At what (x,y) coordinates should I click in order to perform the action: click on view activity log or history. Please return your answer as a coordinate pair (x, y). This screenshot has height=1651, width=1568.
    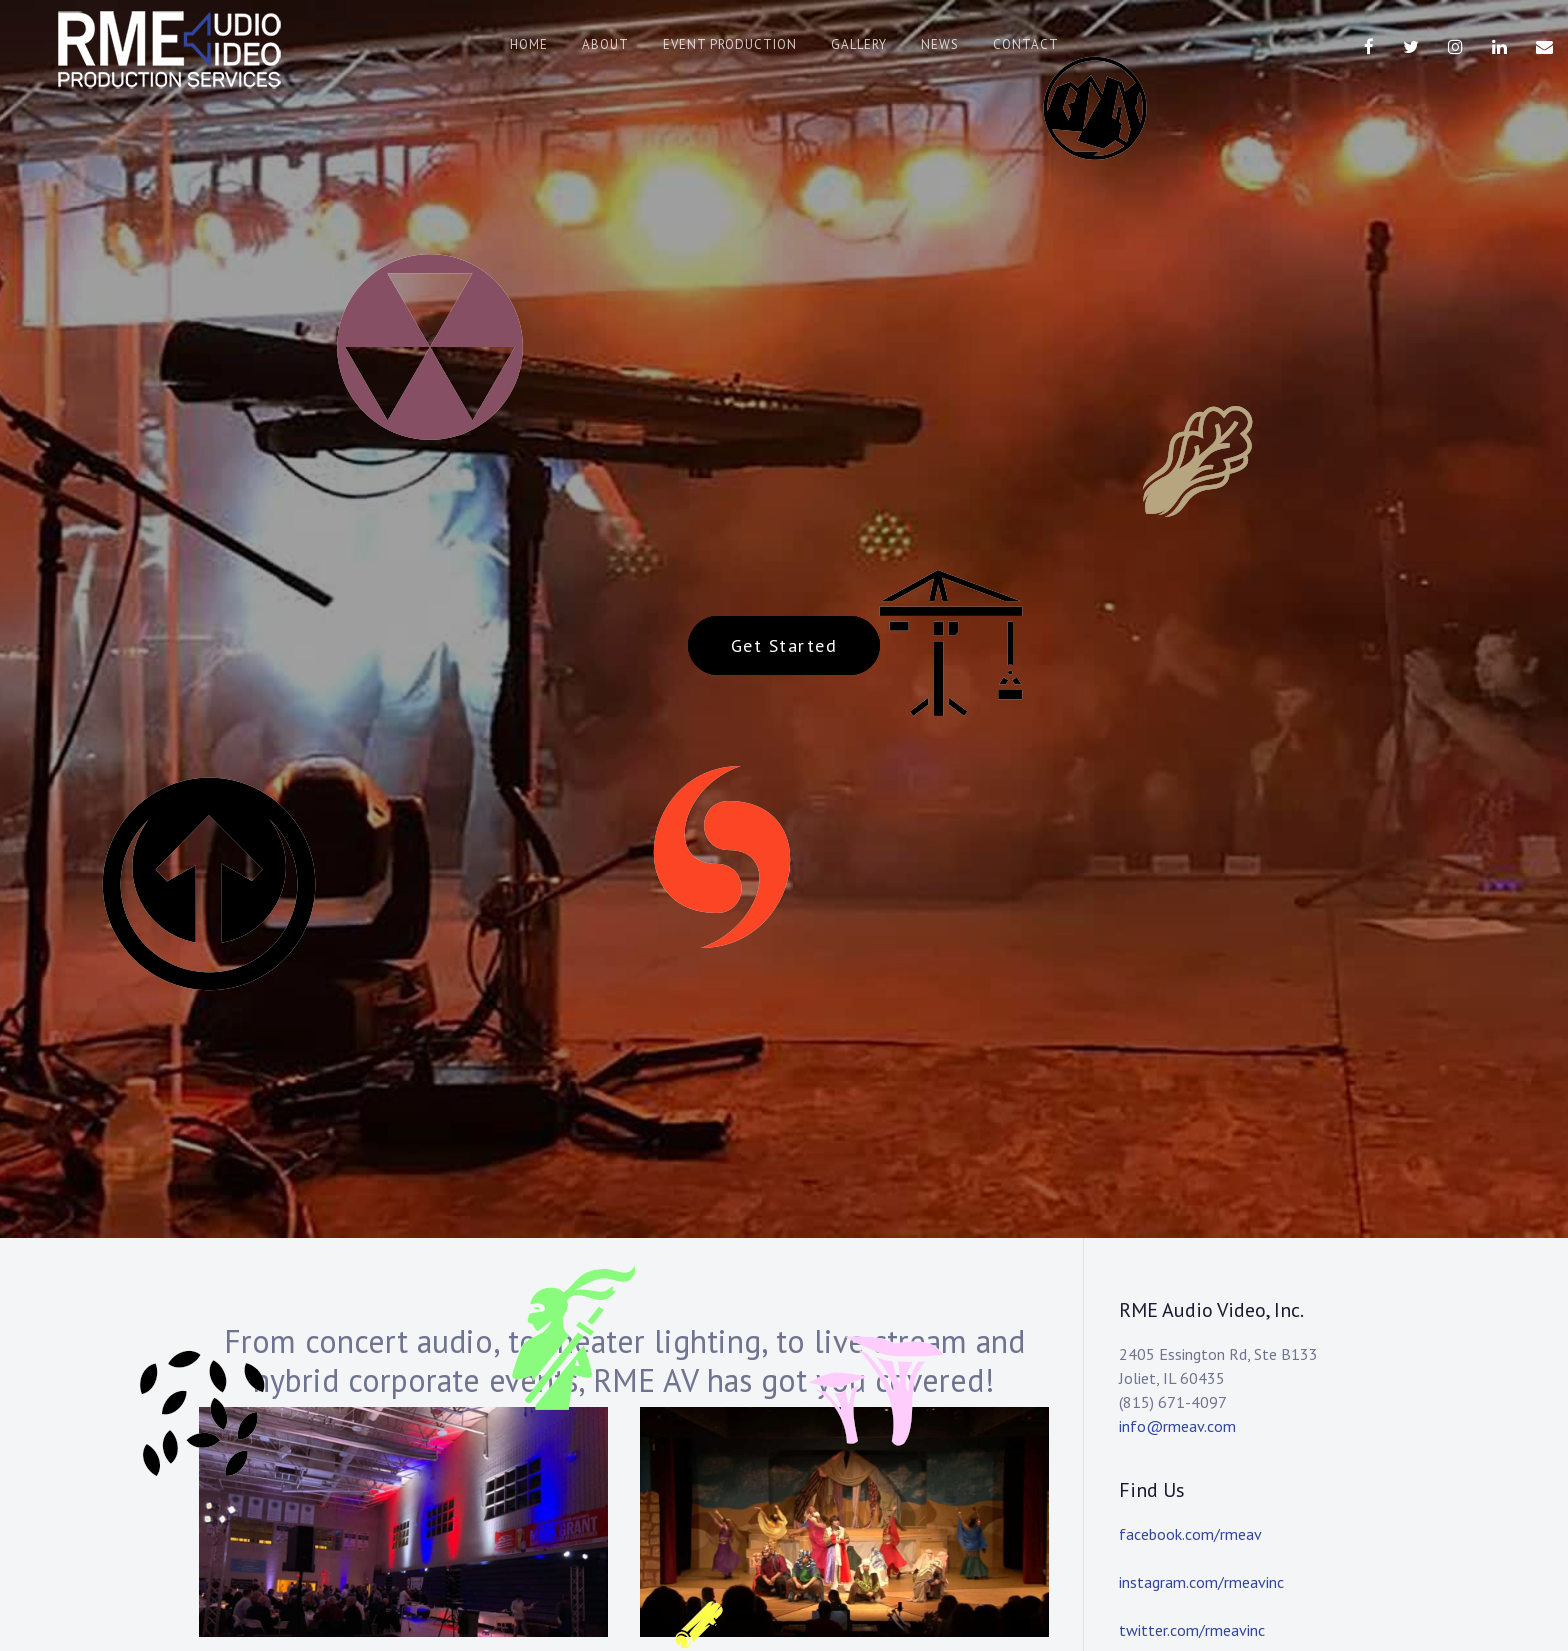
    Looking at the image, I should click on (699, 1625).